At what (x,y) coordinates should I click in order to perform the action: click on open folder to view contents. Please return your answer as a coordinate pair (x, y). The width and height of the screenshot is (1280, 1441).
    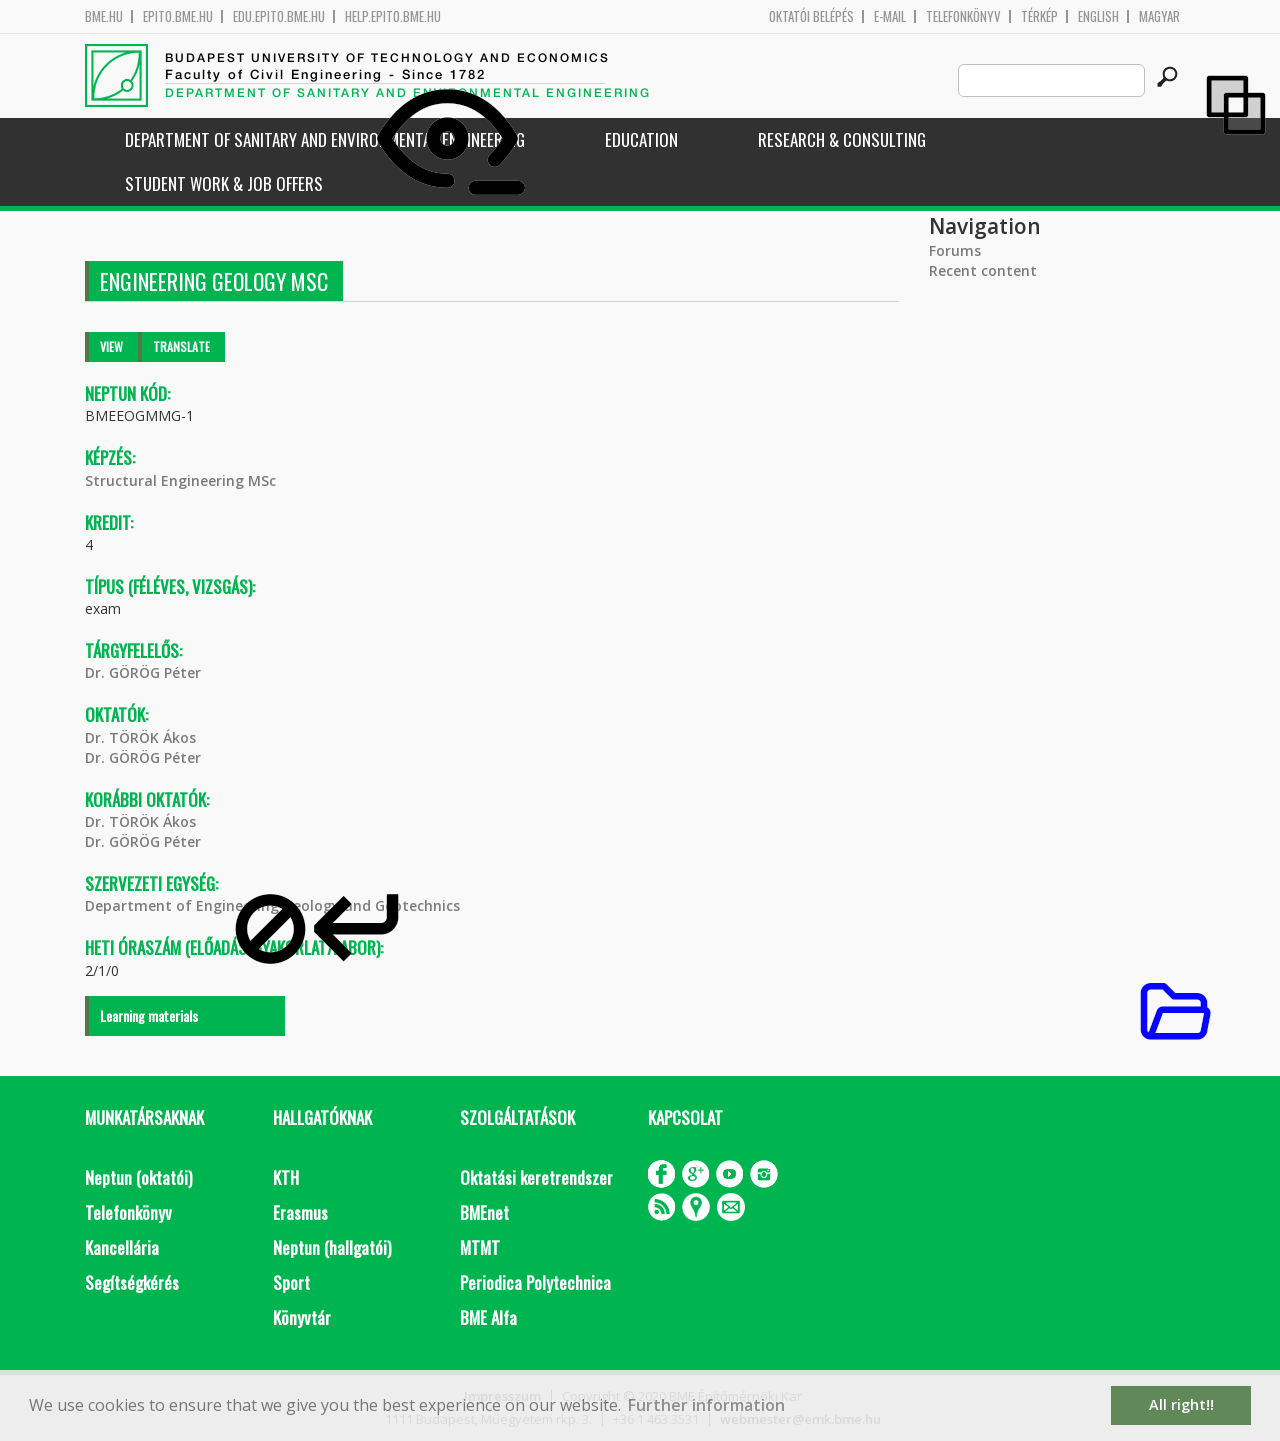
    Looking at the image, I should click on (1174, 1013).